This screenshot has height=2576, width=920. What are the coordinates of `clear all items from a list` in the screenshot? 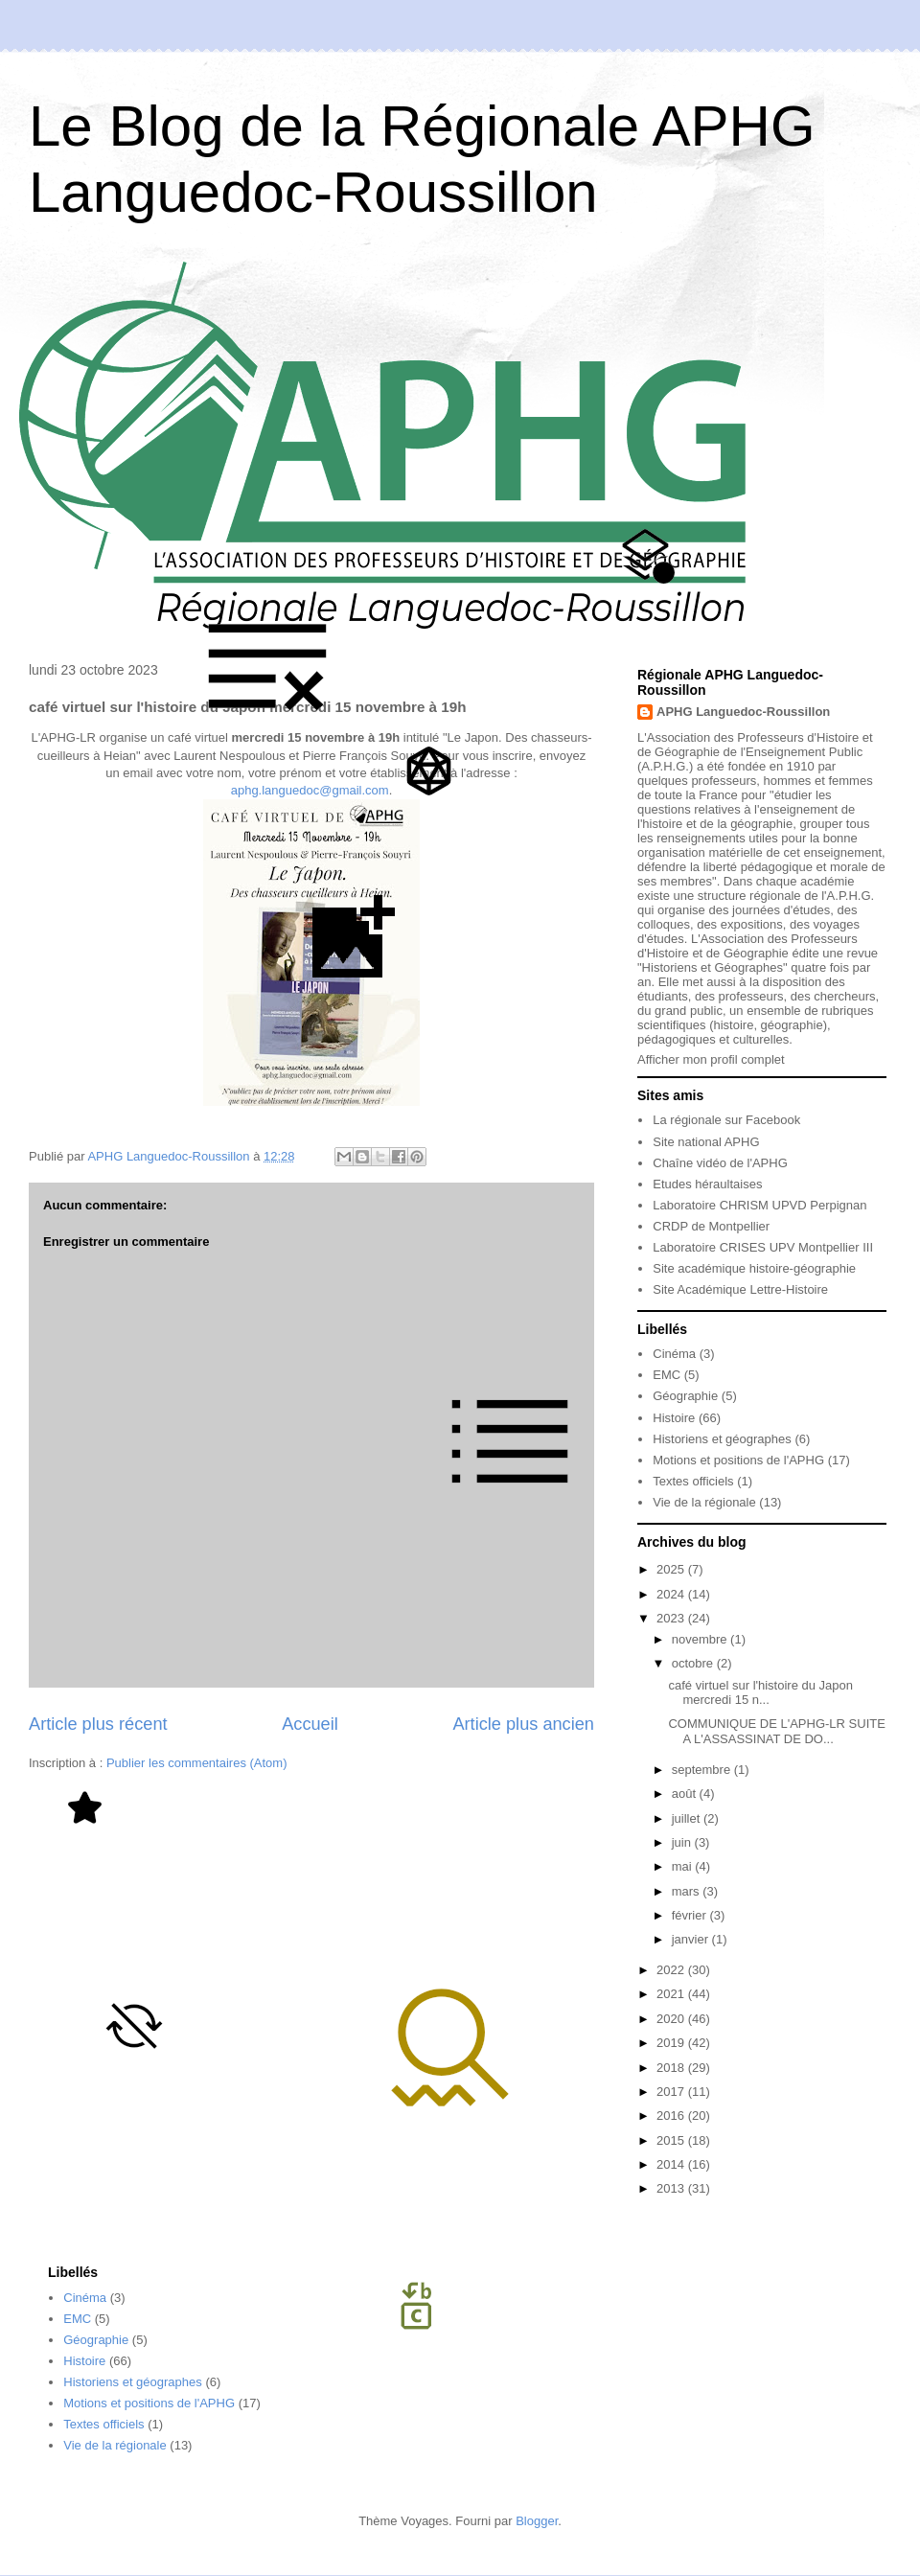 It's located at (267, 666).